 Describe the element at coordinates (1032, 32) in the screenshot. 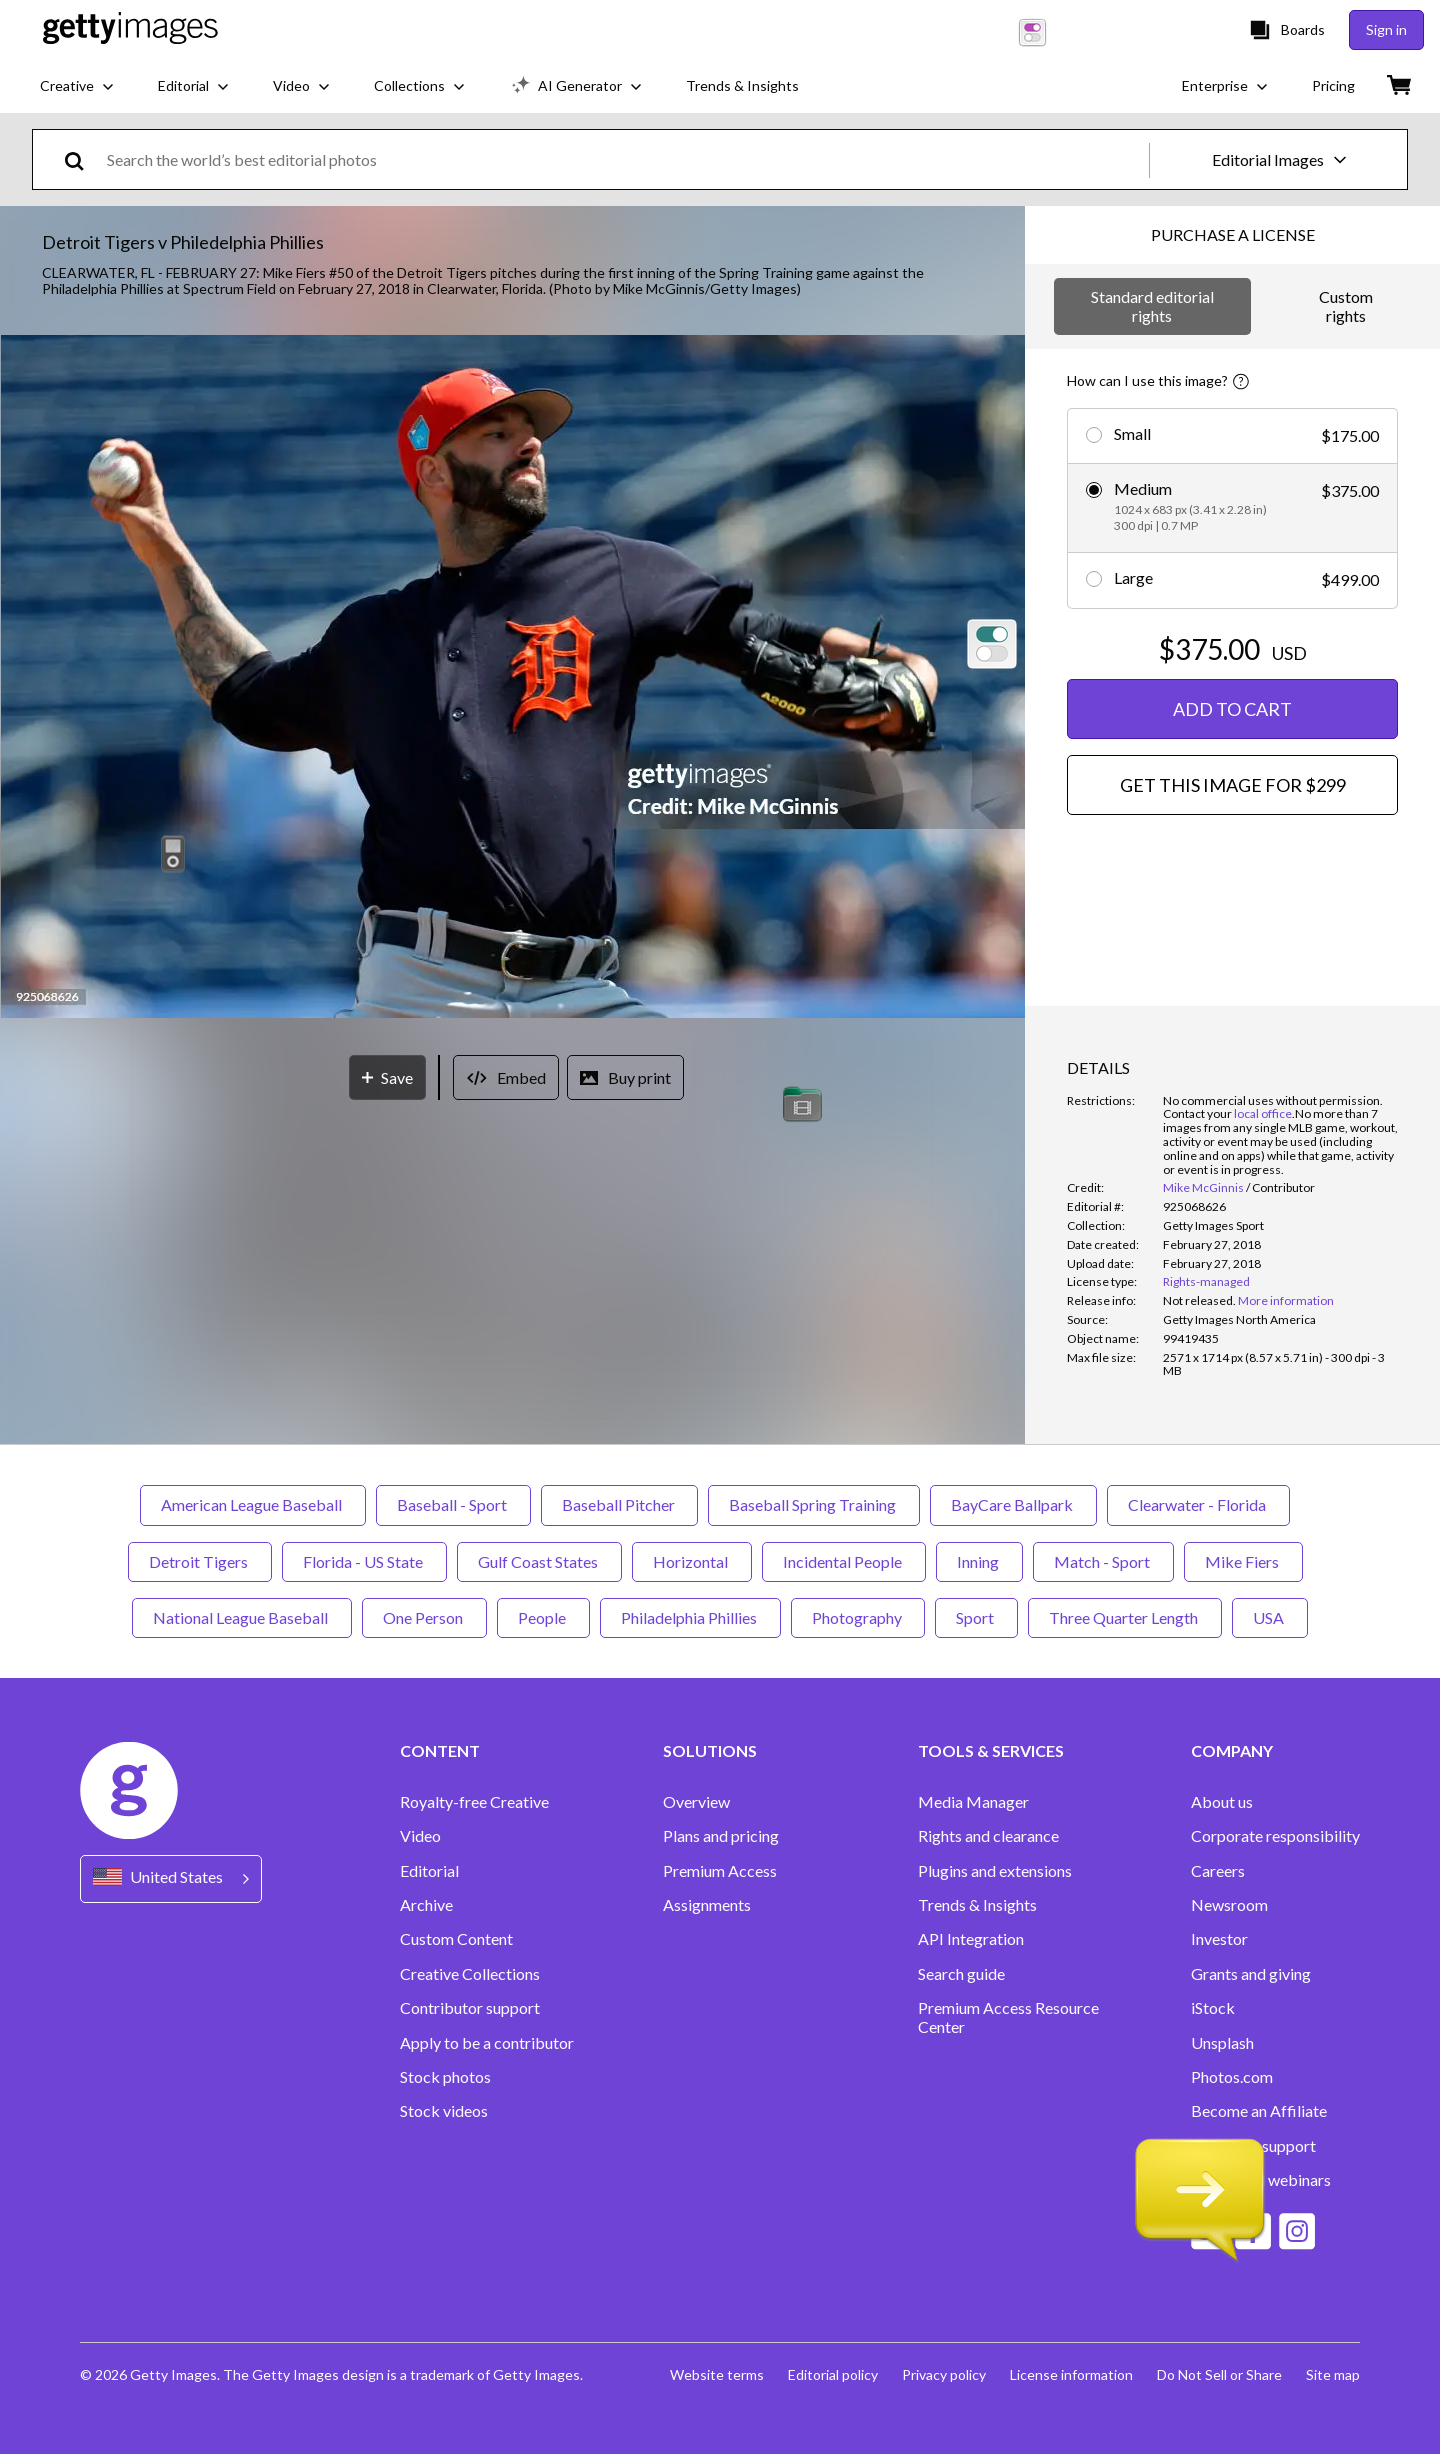

I see `open unity tweak tool settings` at that location.